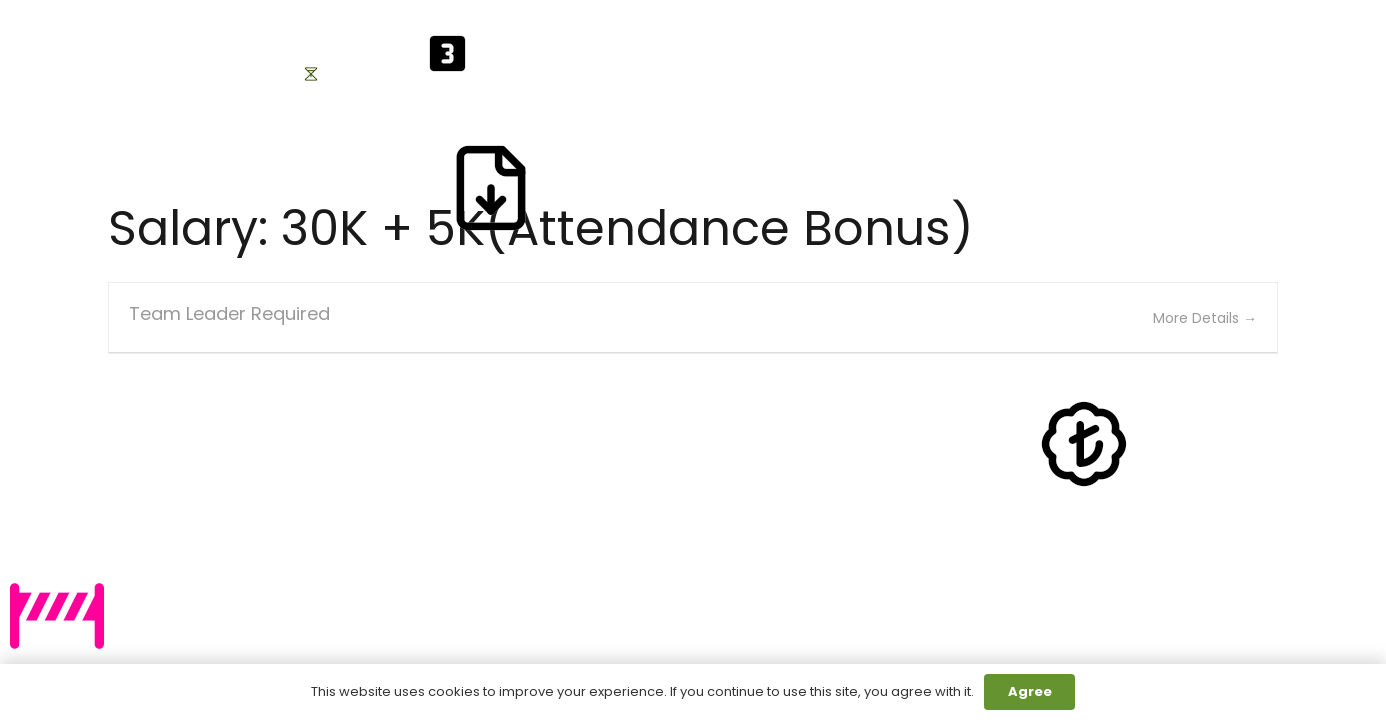 The height and width of the screenshot is (720, 1386). I want to click on indicates a task or process in progress, so click(311, 74).